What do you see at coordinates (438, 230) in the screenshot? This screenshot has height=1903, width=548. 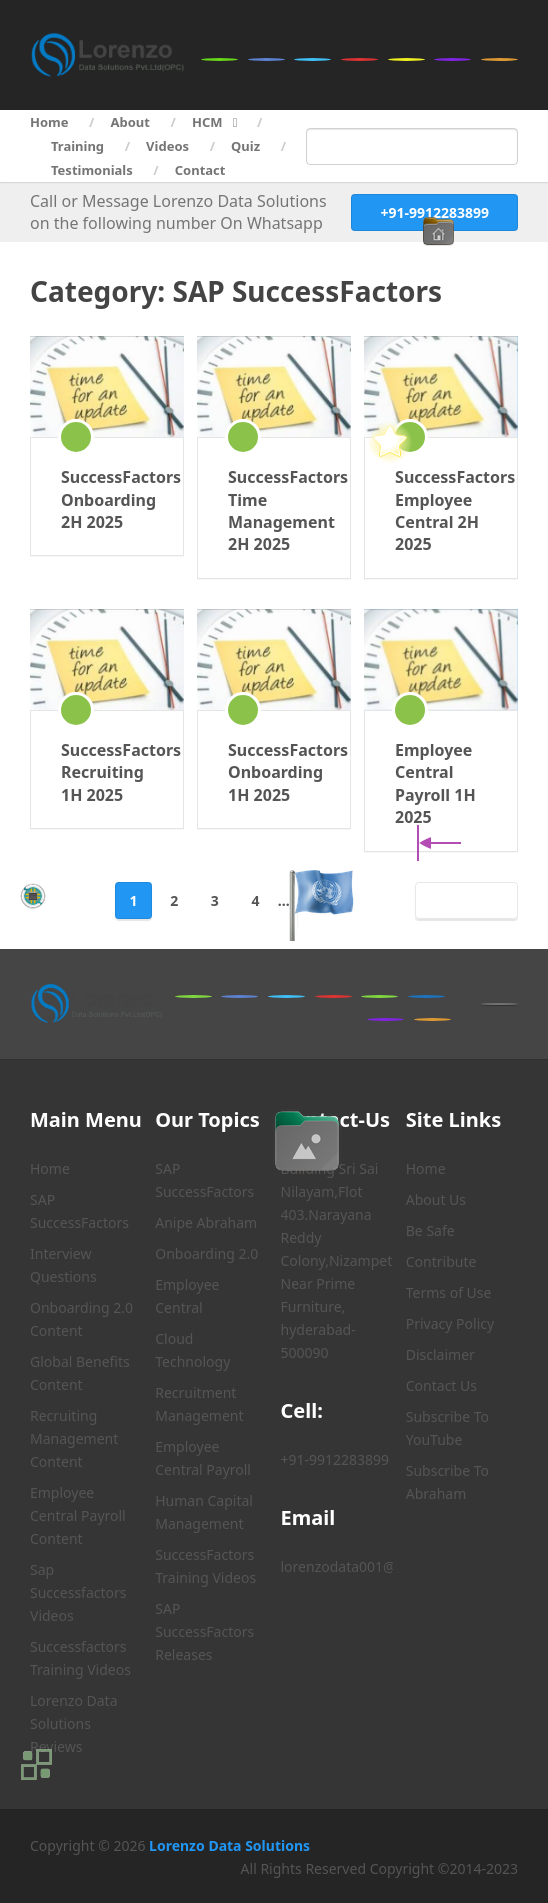 I see `access your home folder` at bounding box center [438, 230].